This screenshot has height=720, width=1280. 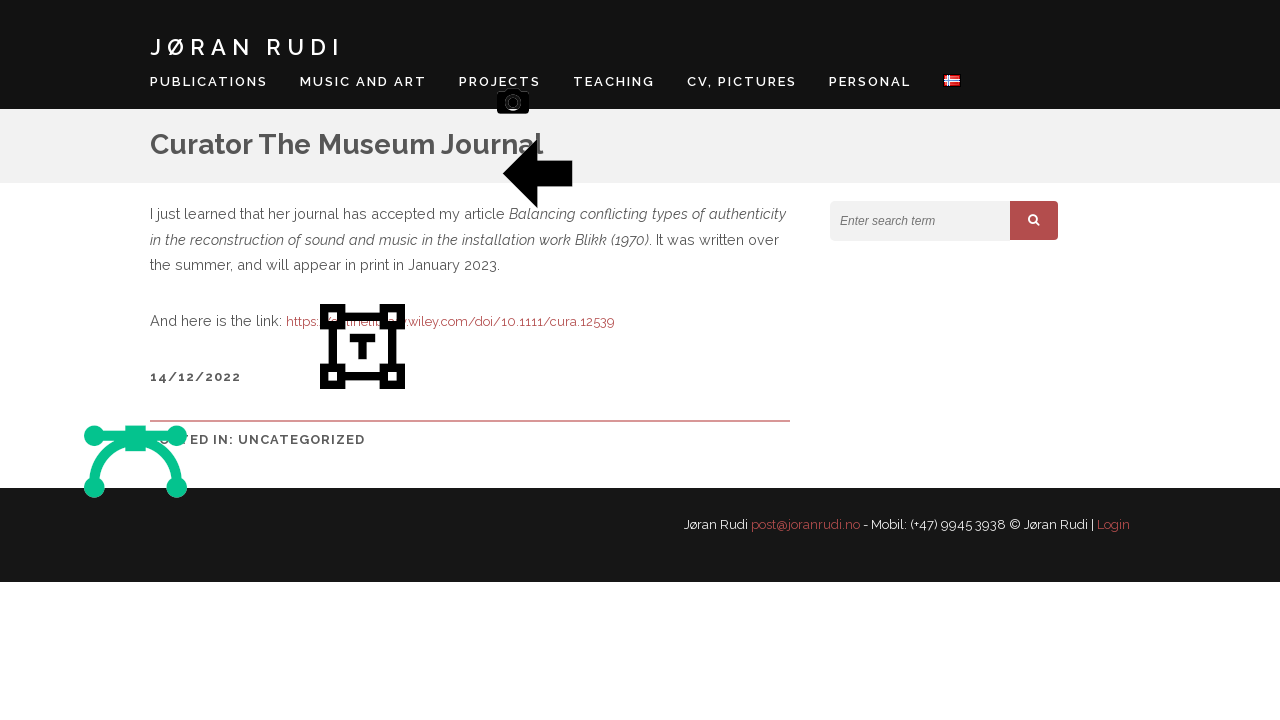 I want to click on access vector editing tools, so click(x=135, y=461).